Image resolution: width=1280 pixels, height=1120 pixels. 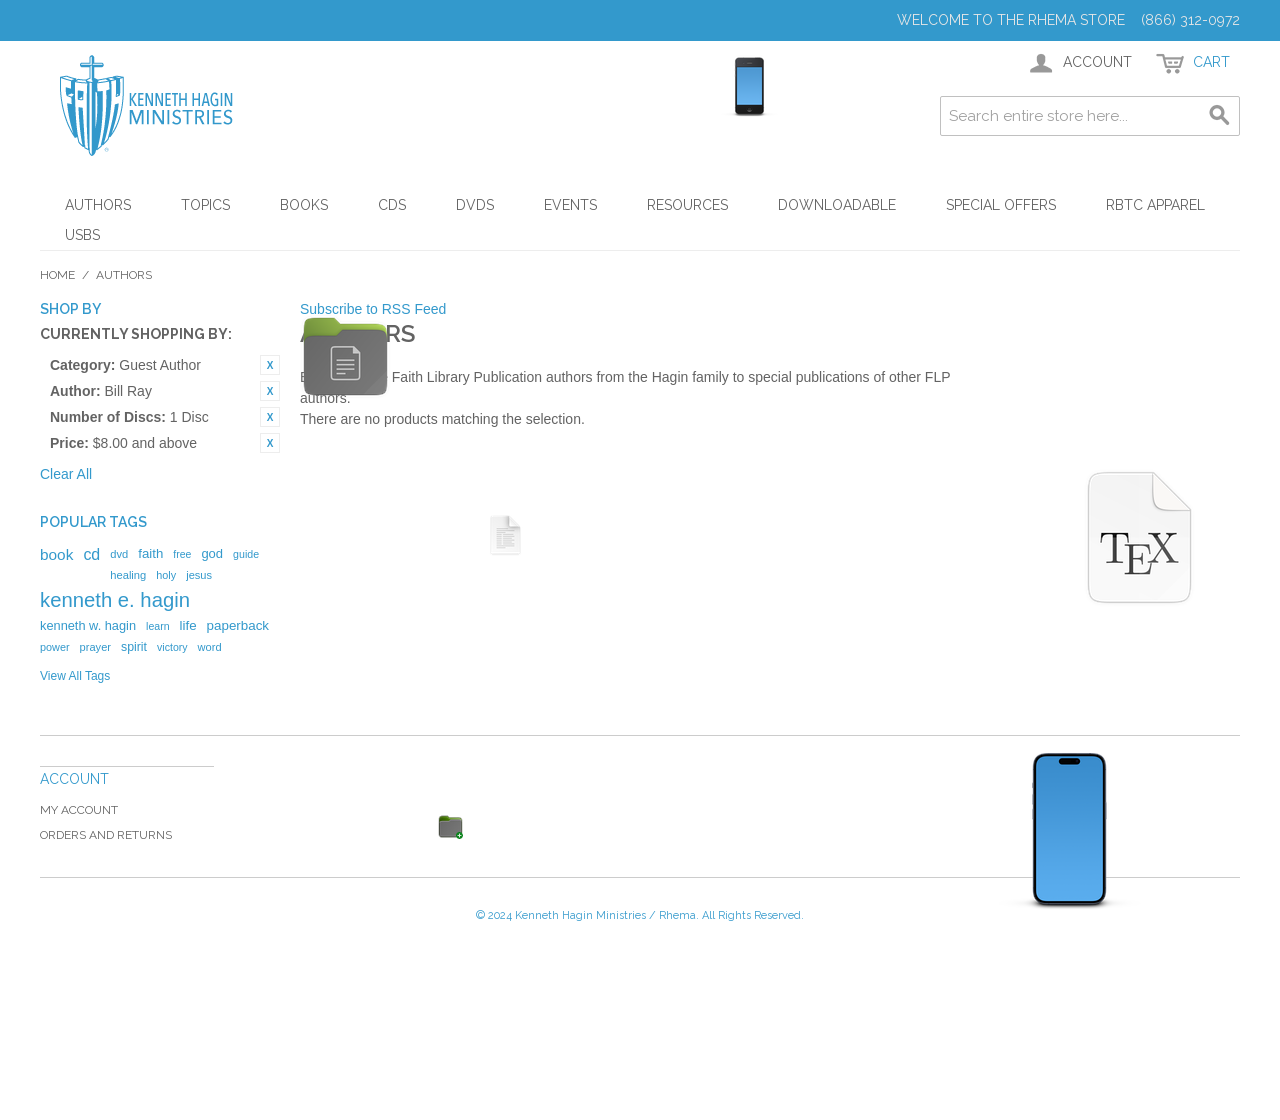 What do you see at coordinates (345, 356) in the screenshot?
I see `open your documents folder` at bounding box center [345, 356].